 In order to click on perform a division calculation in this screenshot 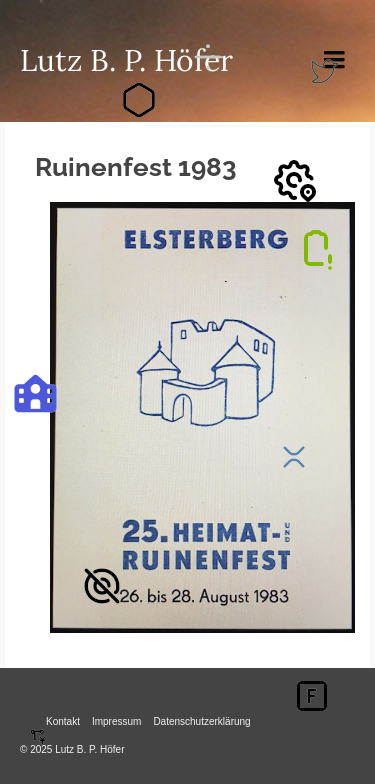, I will do `click(208, 57)`.